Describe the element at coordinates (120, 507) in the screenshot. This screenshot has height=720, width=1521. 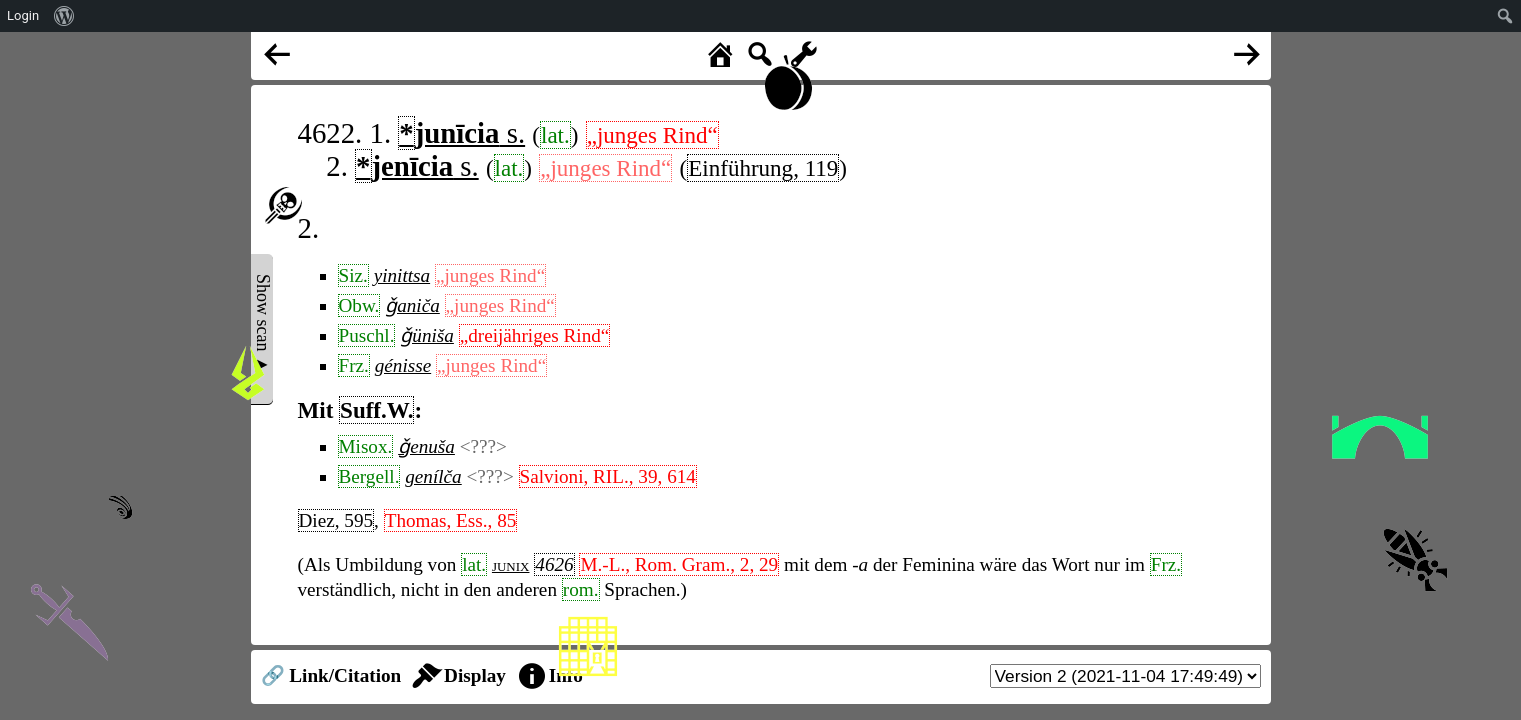
I see `indicates loading or processing in progress` at that location.